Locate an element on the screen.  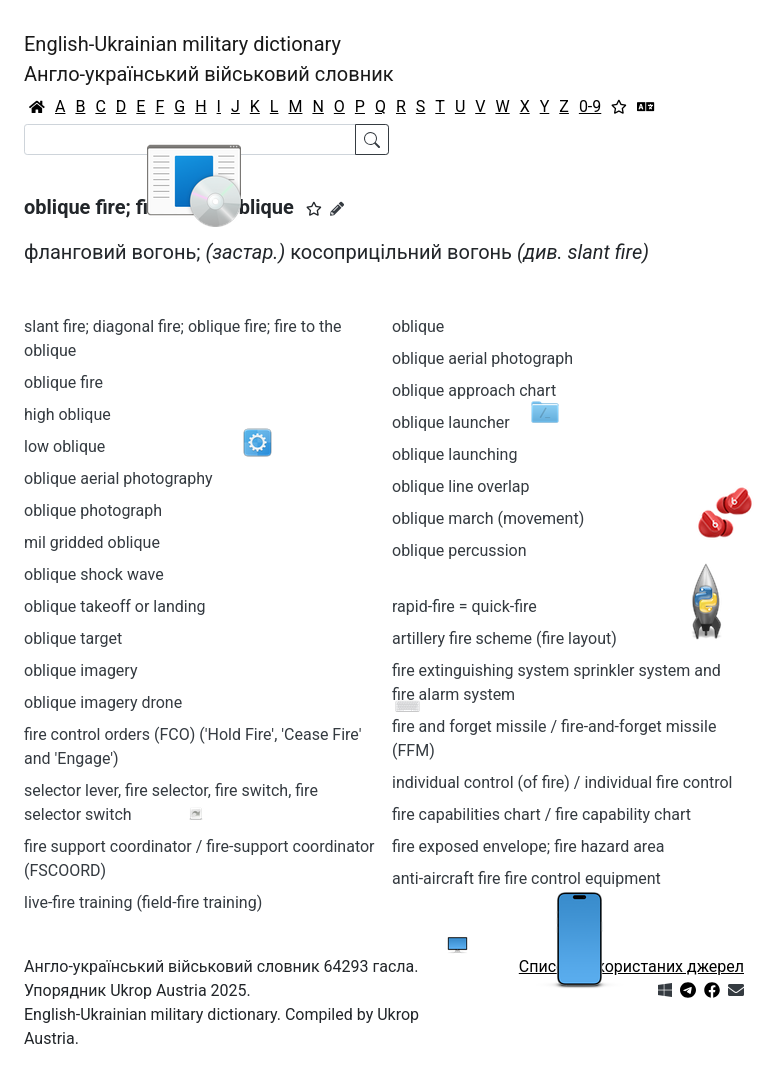
access the root directory is located at coordinates (545, 412).